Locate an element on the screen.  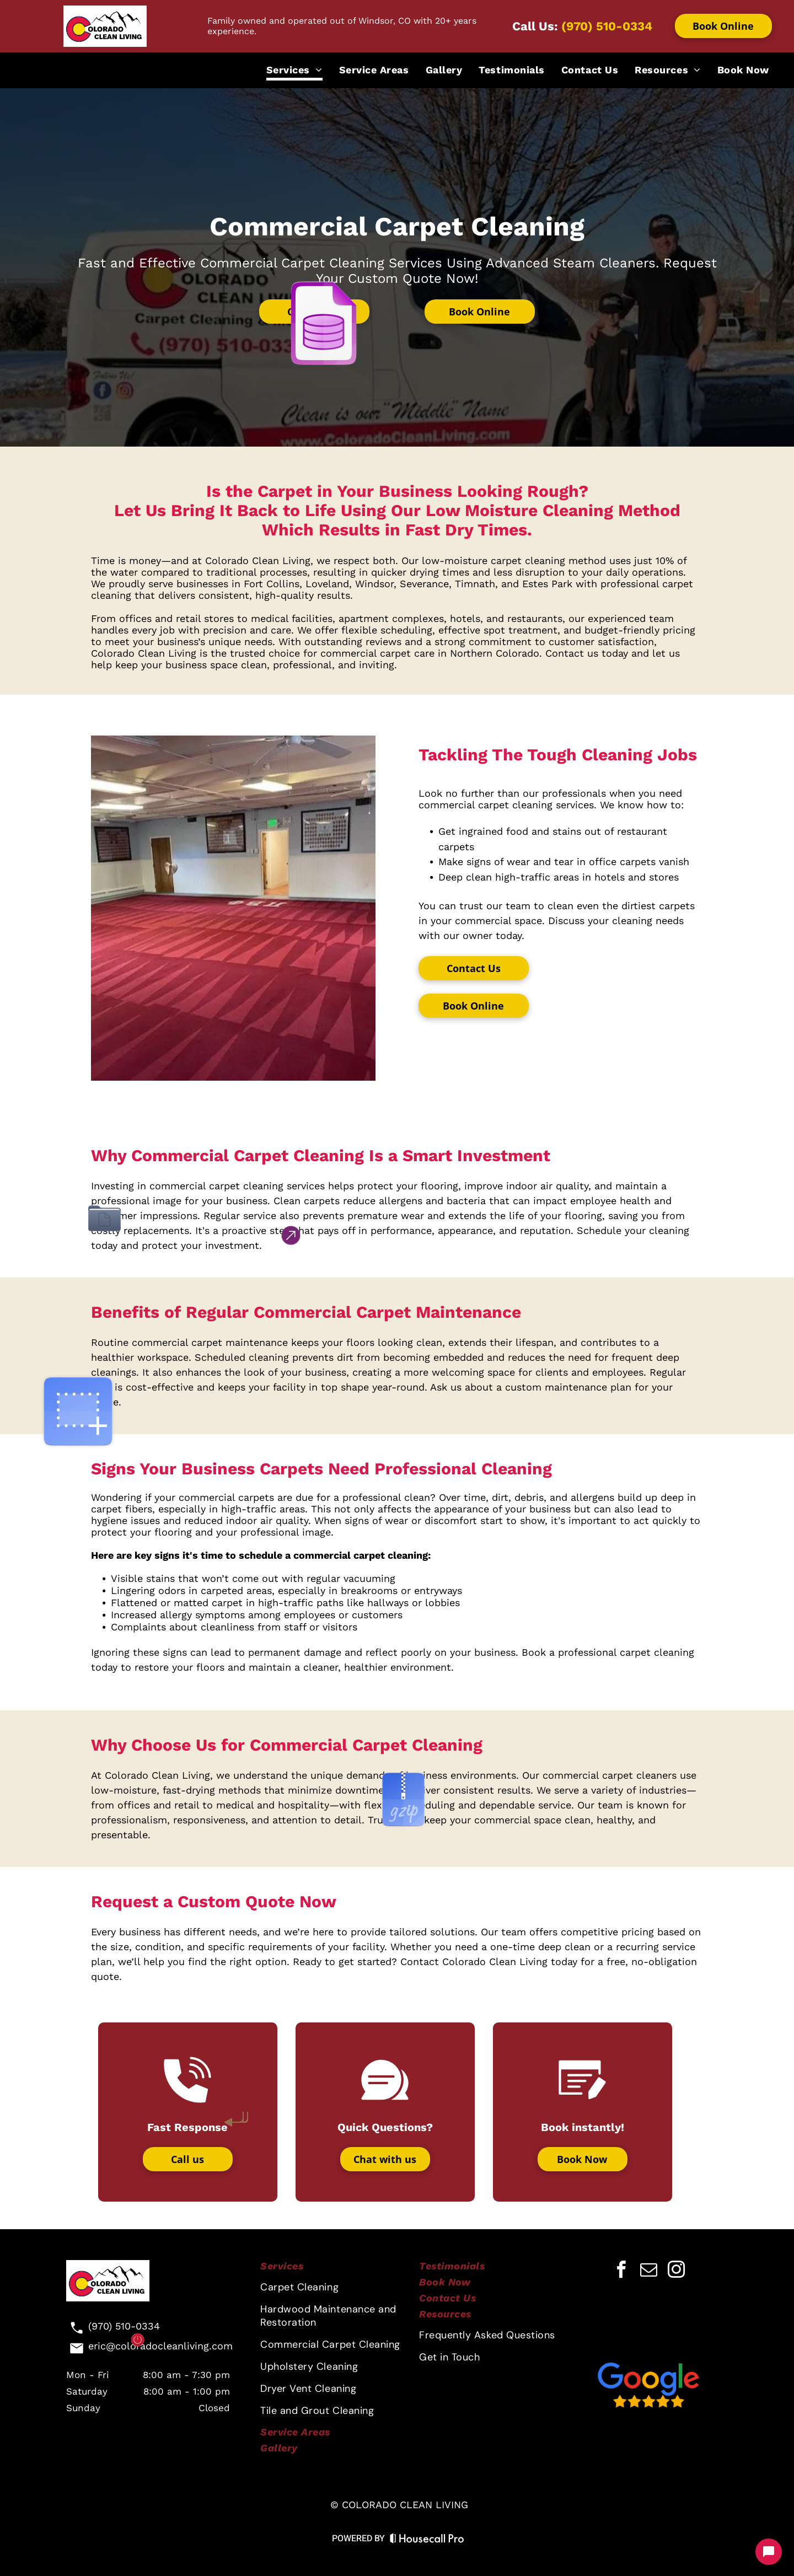
a gzip compressed file is located at coordinates (403, 1799).